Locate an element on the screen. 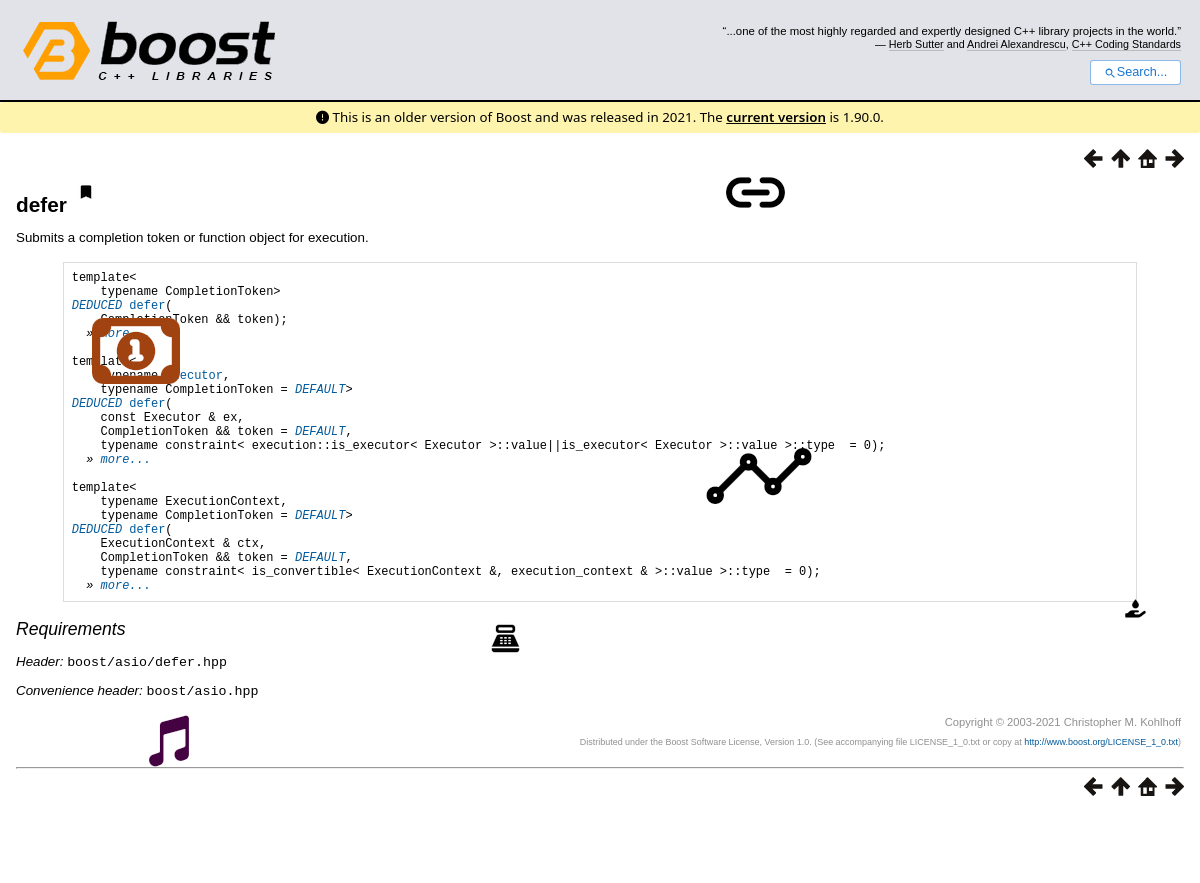 The width and height of the screenshot is (1200, 883). bookmark this item is located at coordinates (86, 192).